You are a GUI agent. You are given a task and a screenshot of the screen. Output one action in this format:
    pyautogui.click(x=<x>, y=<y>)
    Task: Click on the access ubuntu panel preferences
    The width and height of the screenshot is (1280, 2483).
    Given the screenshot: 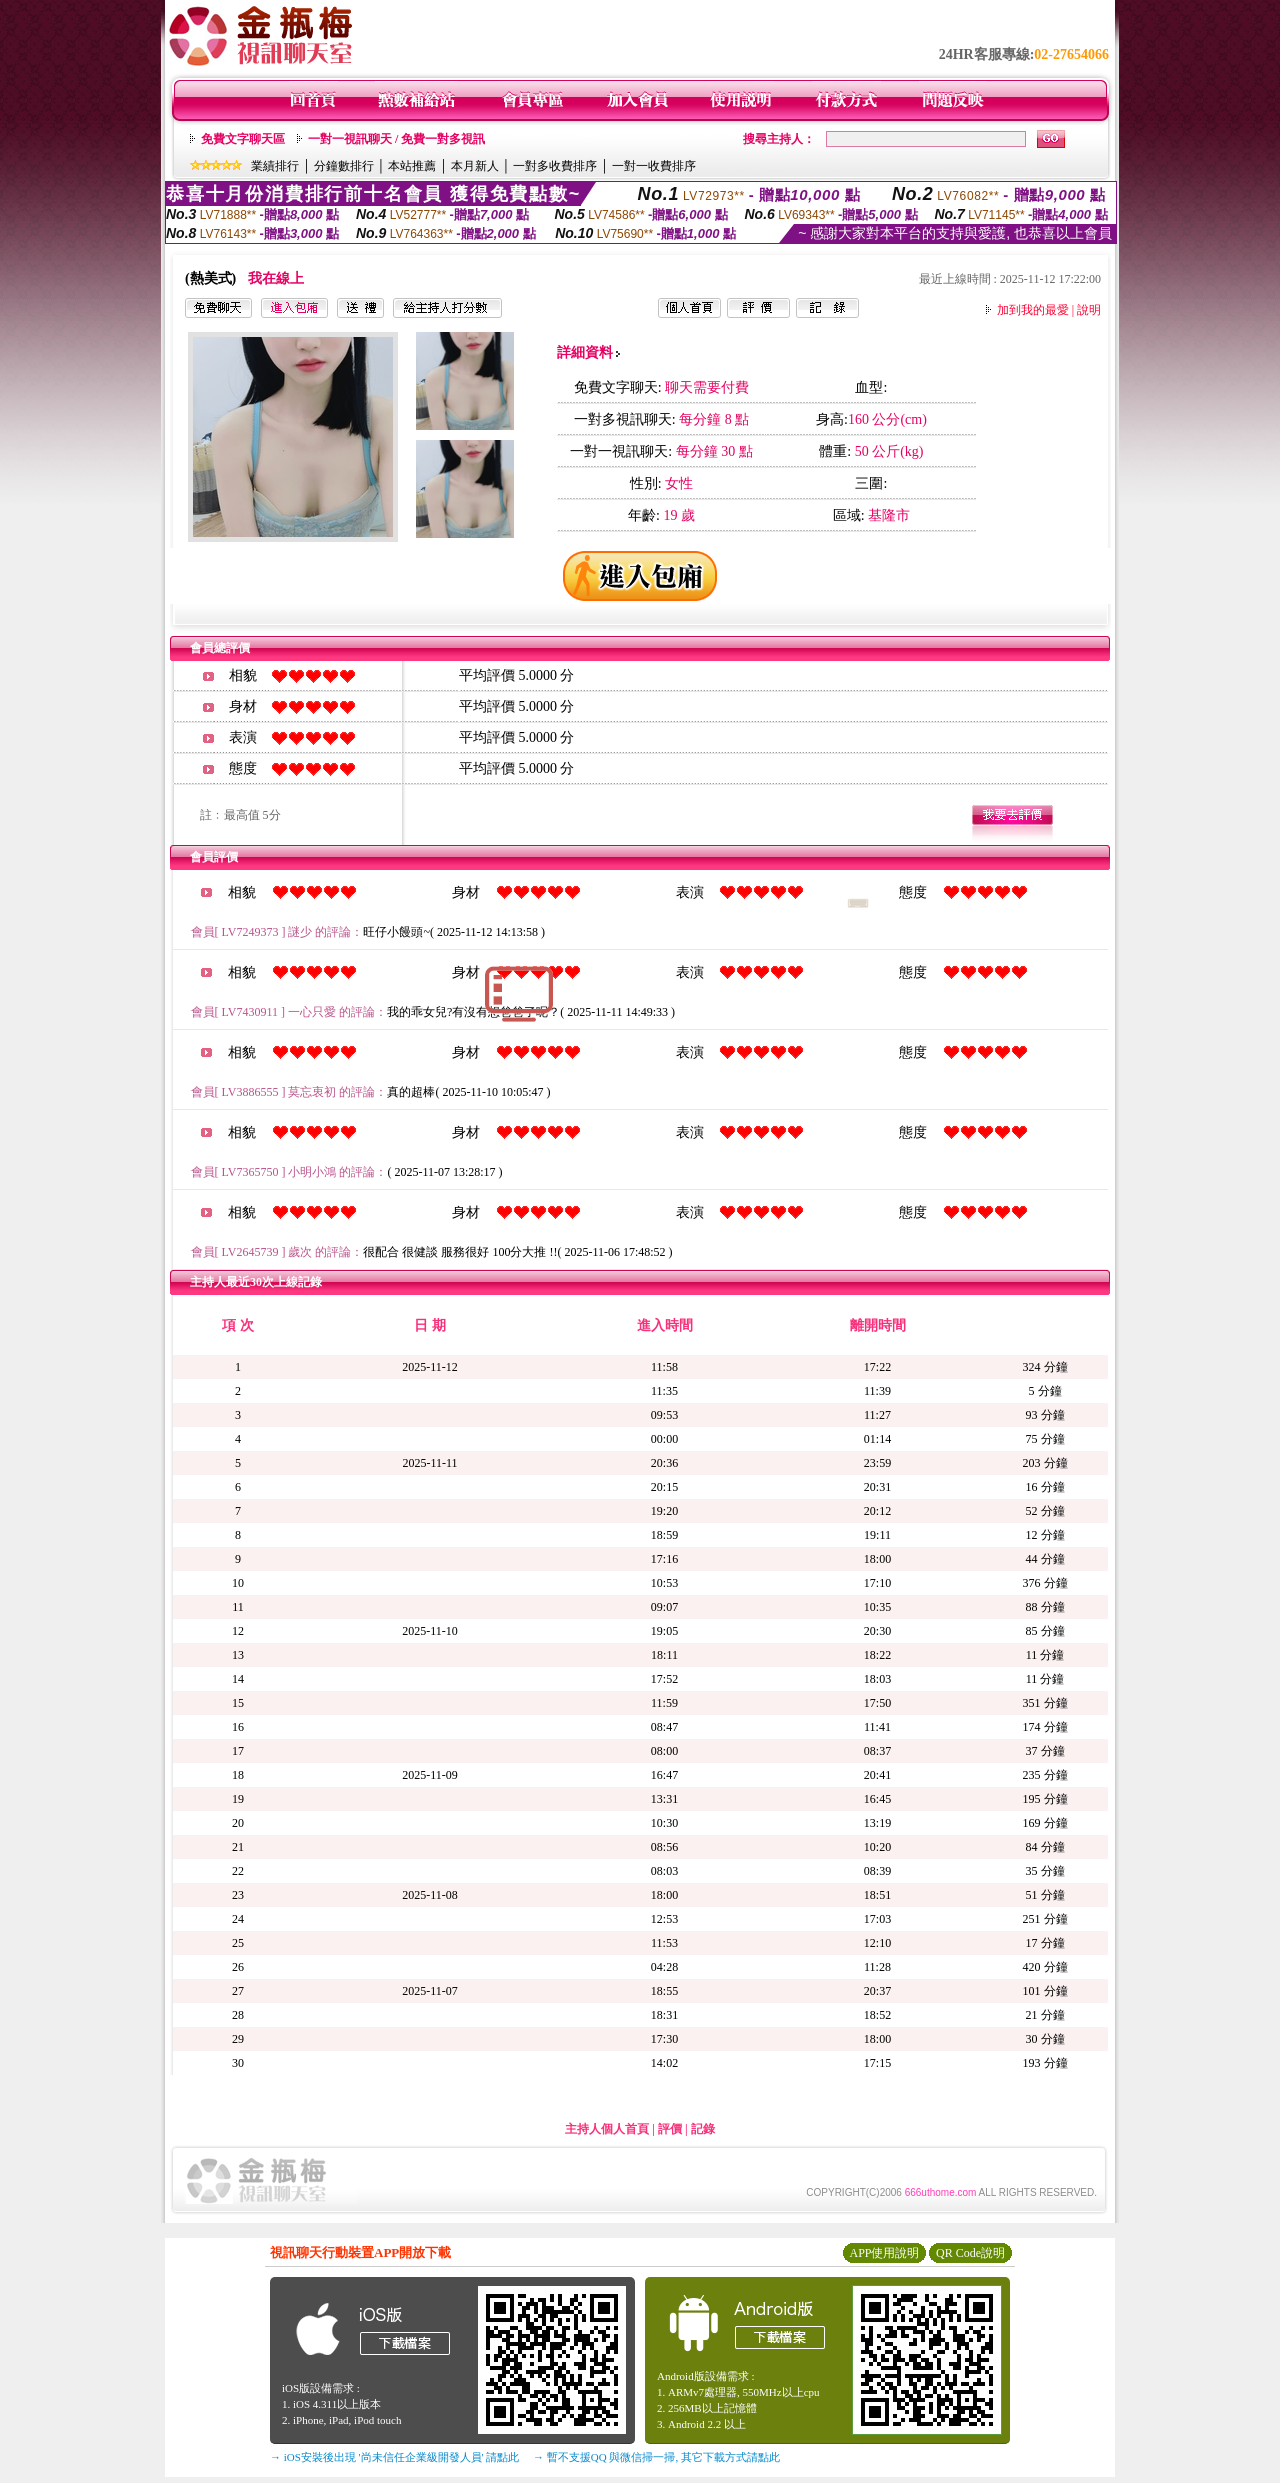 What is the action you would take?
    pyautogui.click(x=519, y=992)
    